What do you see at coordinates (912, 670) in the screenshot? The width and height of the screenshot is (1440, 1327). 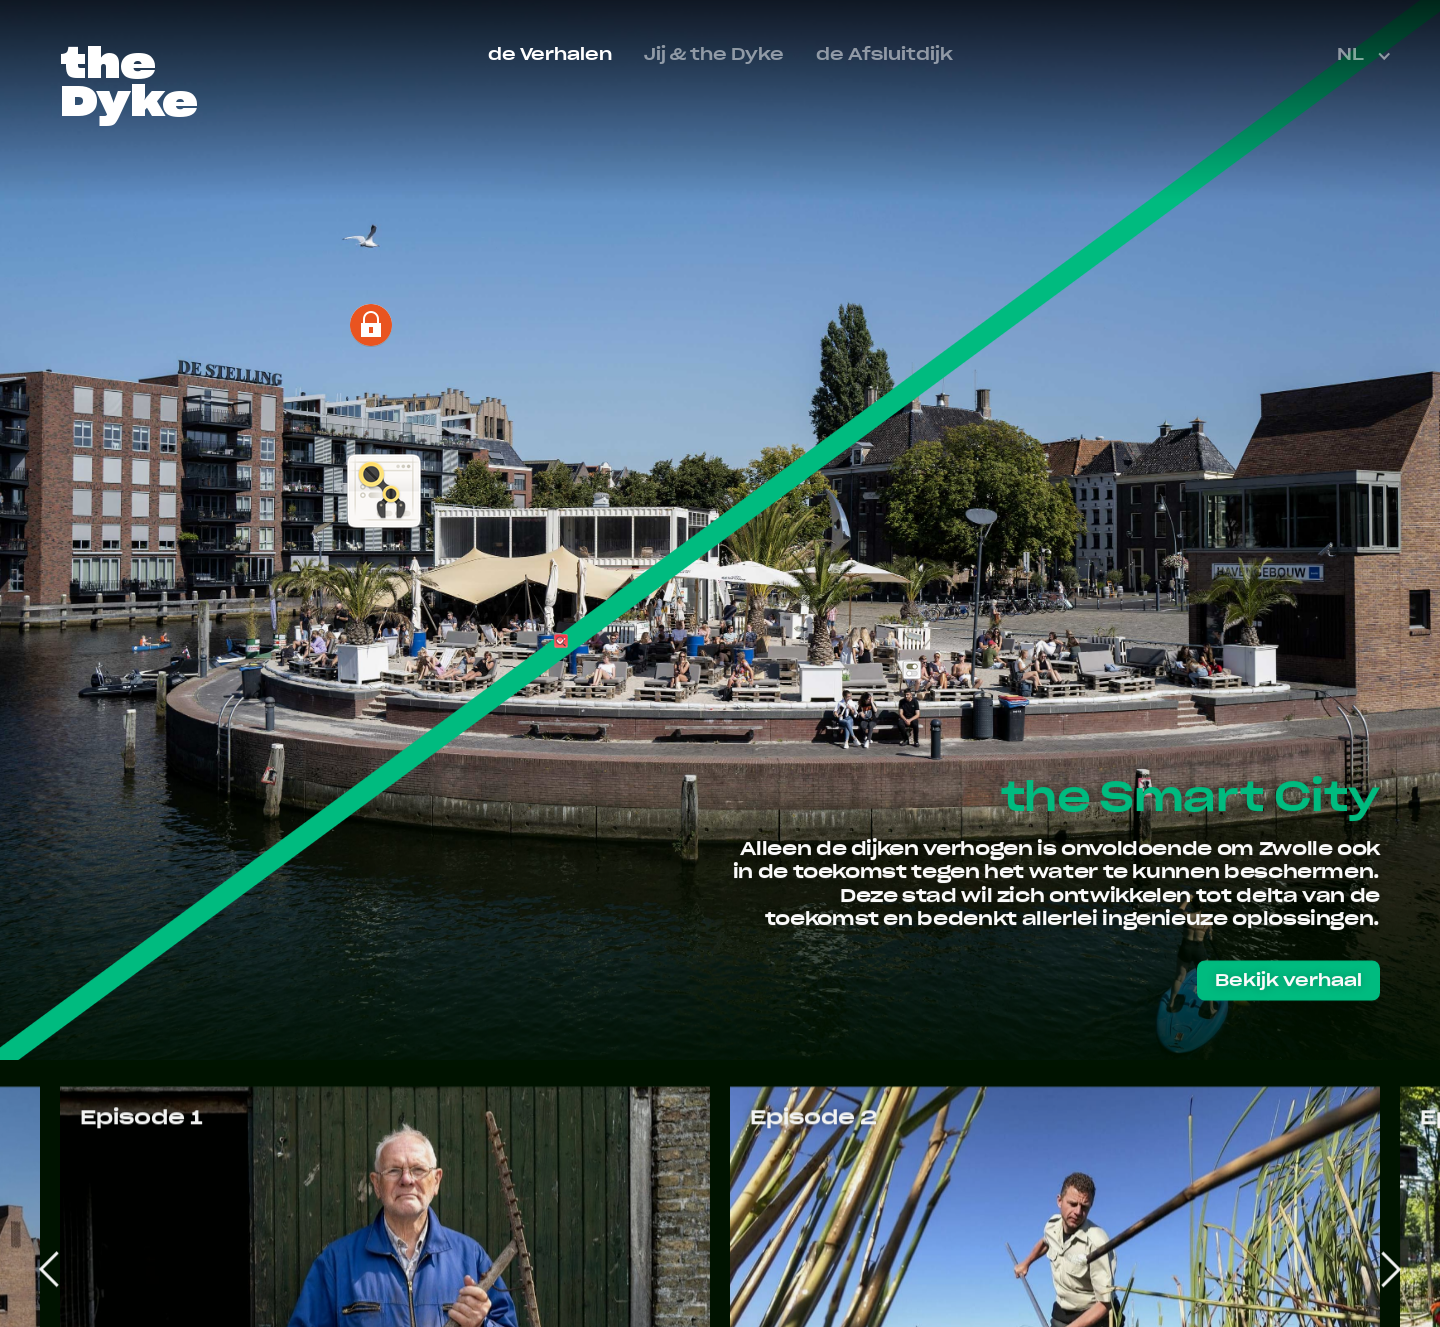 I see `open desktop preferences or settings` at bounding box center [912, 670].